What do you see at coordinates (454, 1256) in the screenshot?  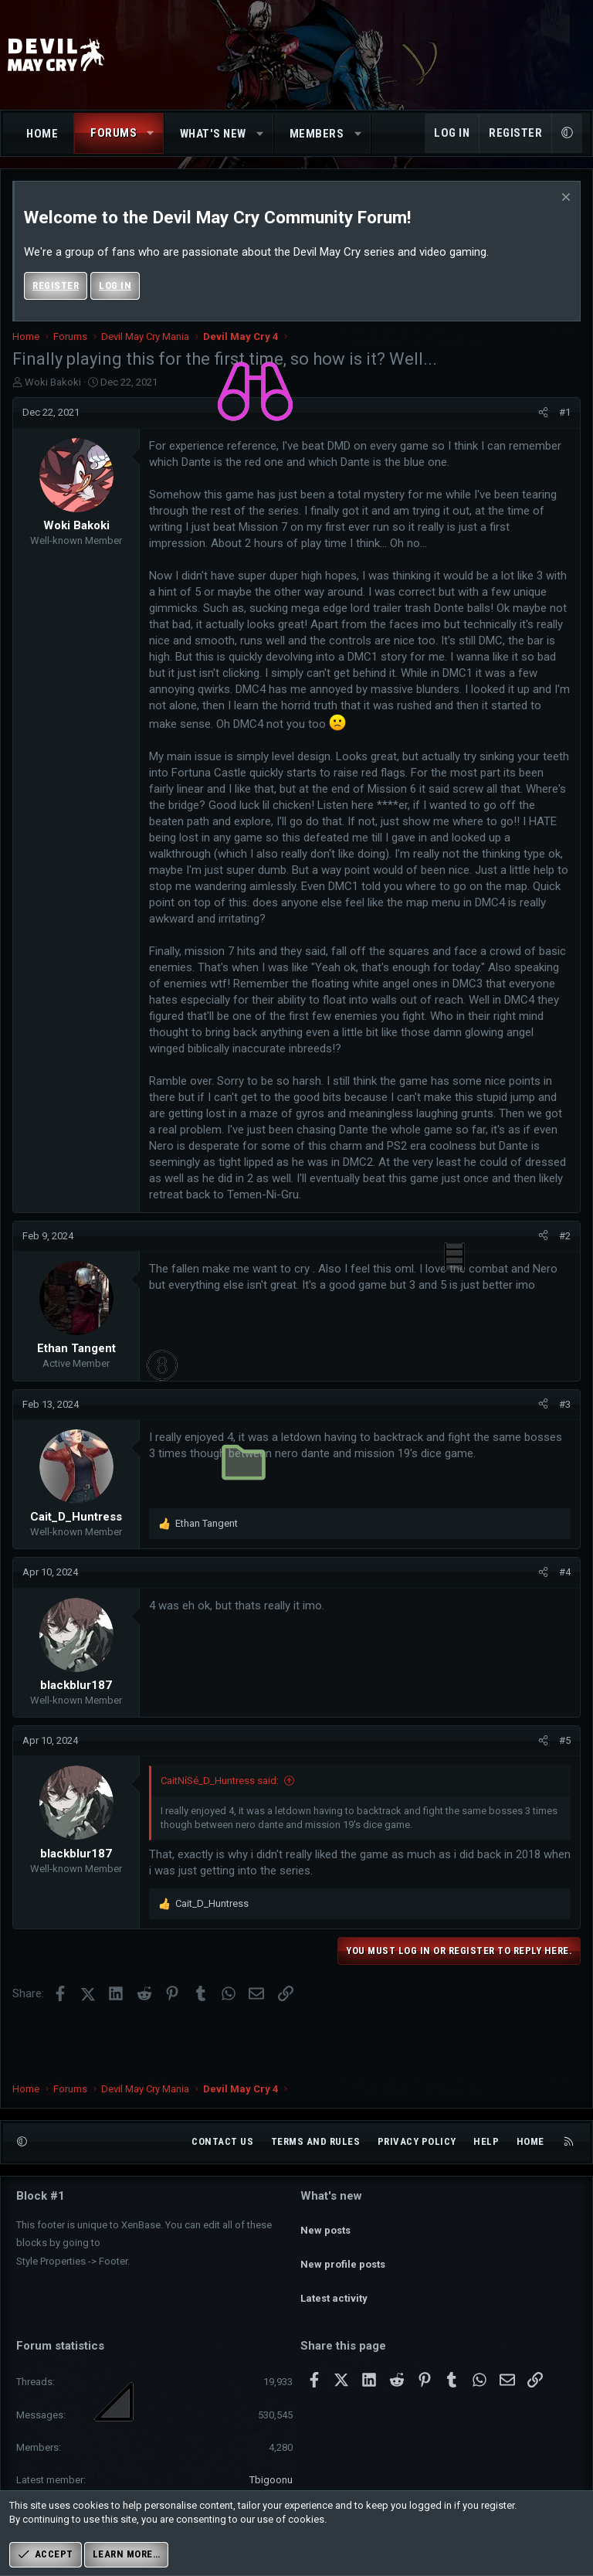 I see `access step-by-step instructions or tutorials` at bounding box center [454, 1256].